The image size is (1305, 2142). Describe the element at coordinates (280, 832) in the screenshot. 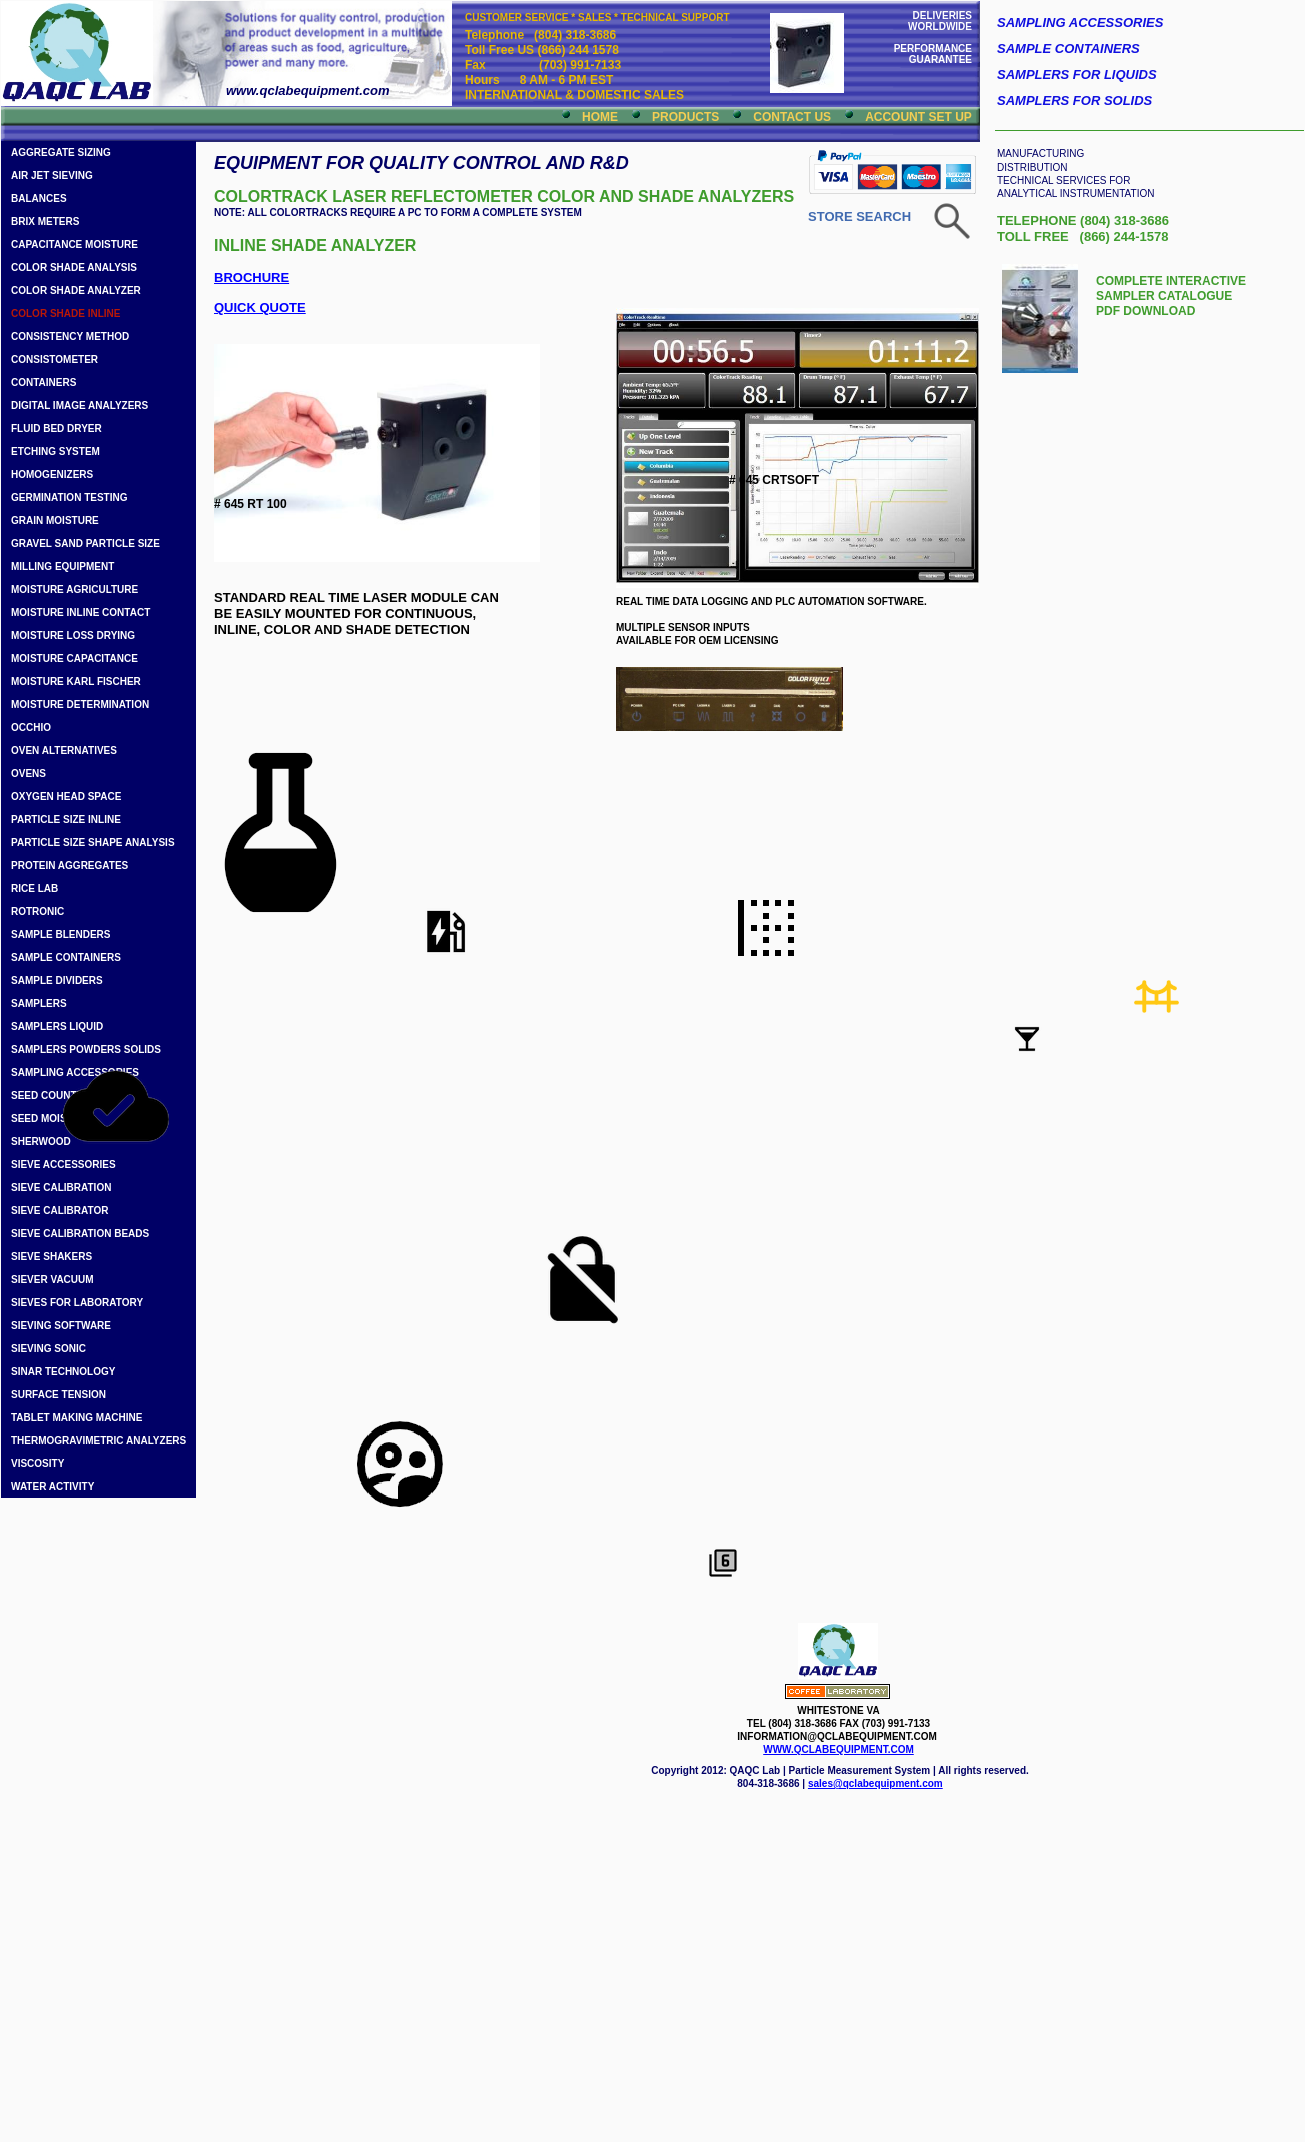

I see `access laboratory or science features` at that location.